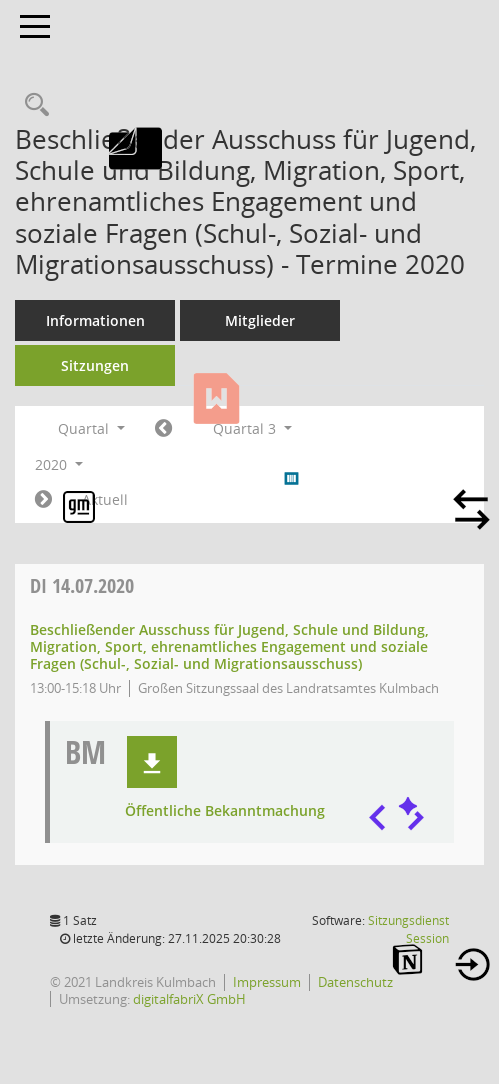 The width and height of the screenshot is (499, 1084). What do you see at coordinates (396, 817) in the screenshot?
I see `access AI-powered code assistance` at bounding box center [396, 817].